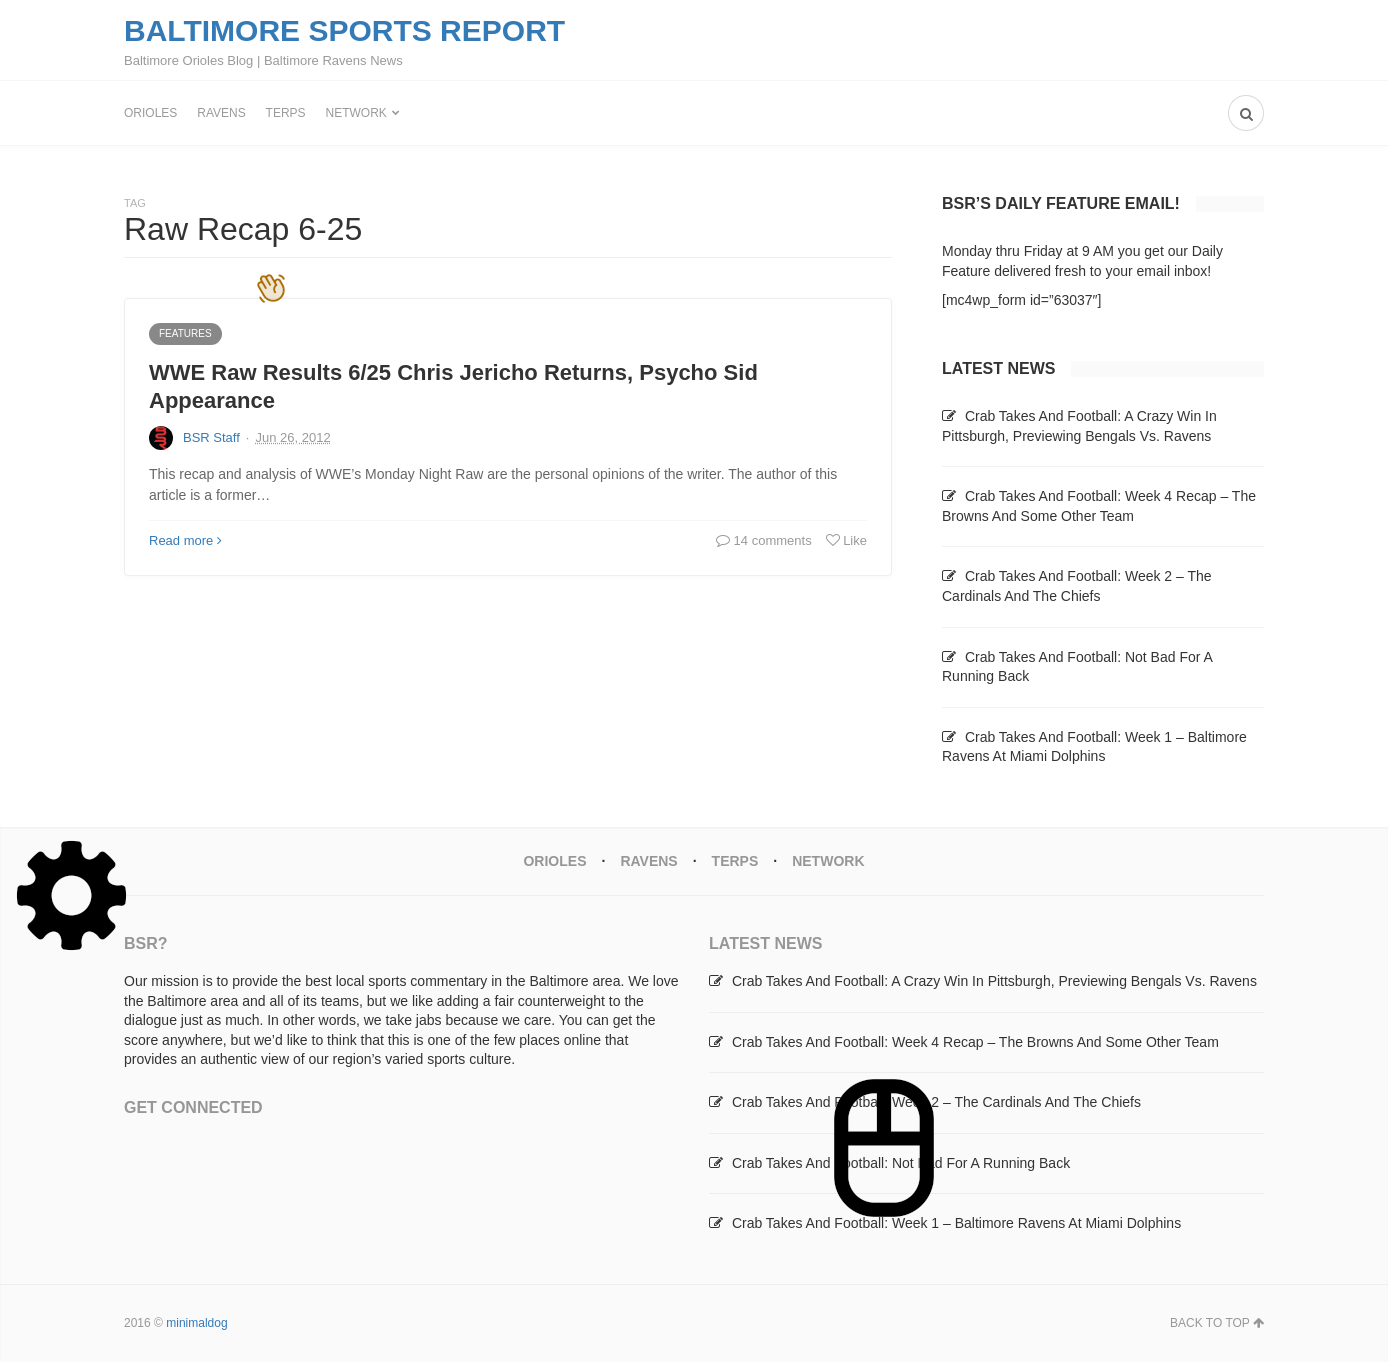 This screenshot has height=1362, width=1388. What do you see at coordinates (71, 895) in the screenshot?
I see `open settings menu` at bounding box center [71, 895].